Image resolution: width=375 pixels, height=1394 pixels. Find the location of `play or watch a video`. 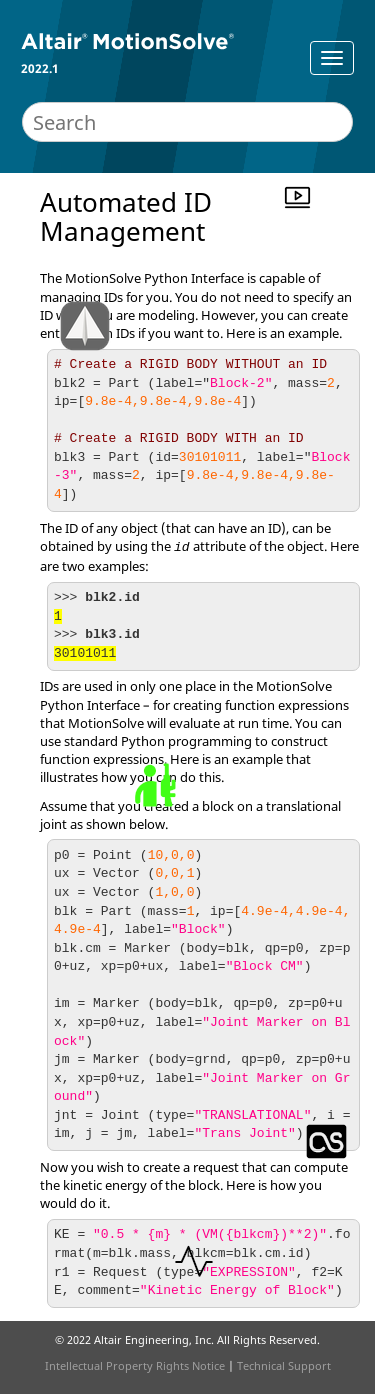

play or watch a video is located at coordinates (297, 197).